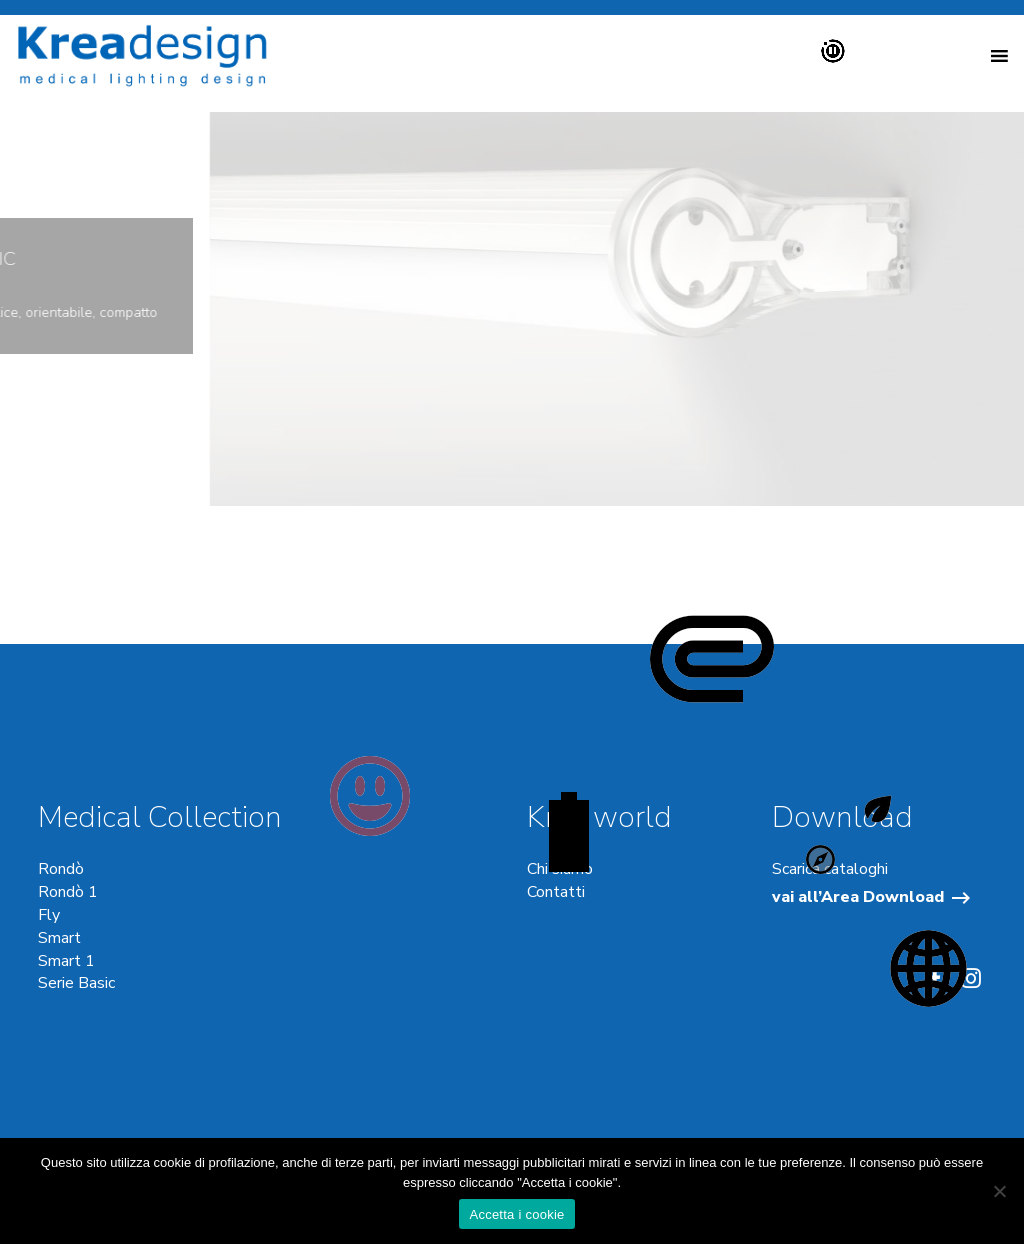 Image resolution: width=1024 pixels, height=1244 pixels. I want to click on explore nearby places or content, so click(820, 859).